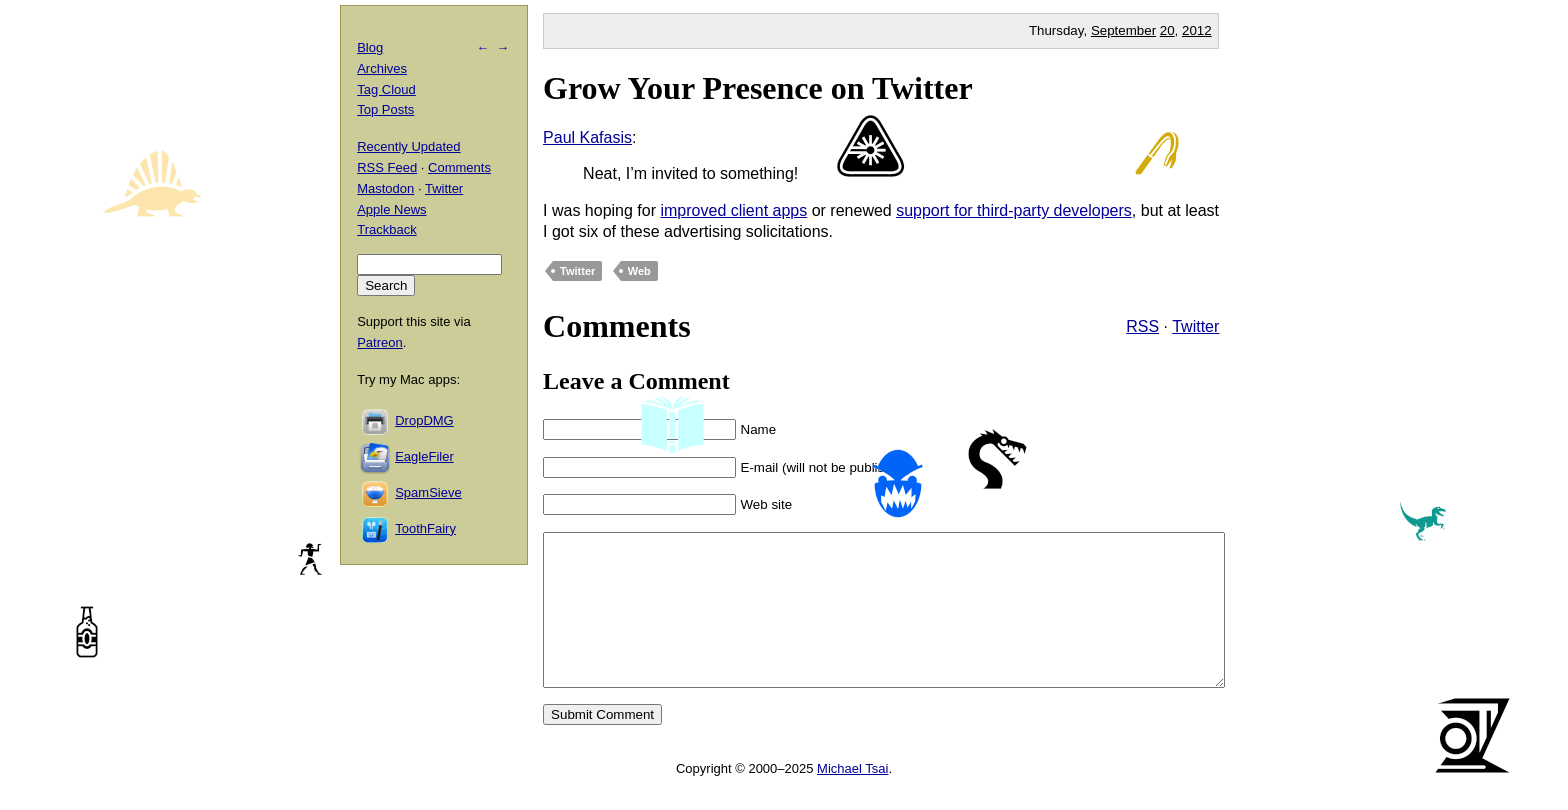  Describe the element at coordinates (870, 148) in the screenshot. I see `laser hazard warning indicator` at that location.